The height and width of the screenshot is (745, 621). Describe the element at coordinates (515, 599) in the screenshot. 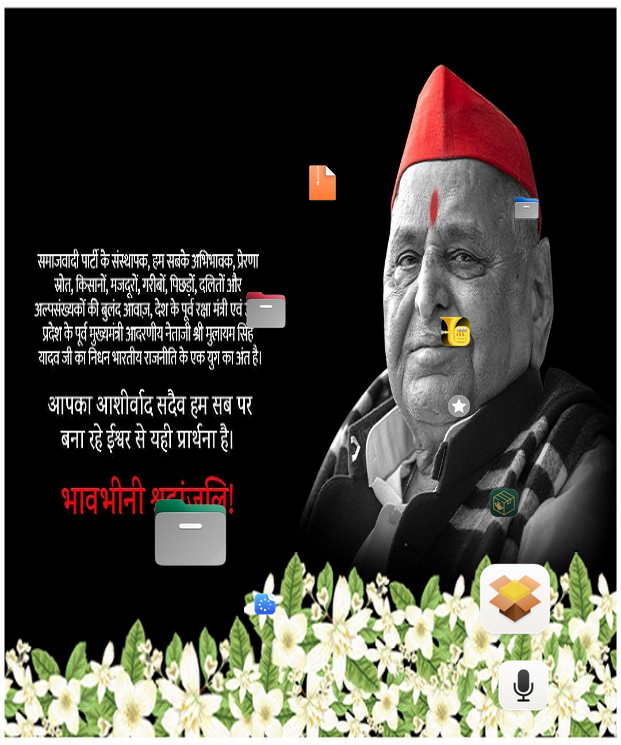

I see `open gdebi package installer` at that location.